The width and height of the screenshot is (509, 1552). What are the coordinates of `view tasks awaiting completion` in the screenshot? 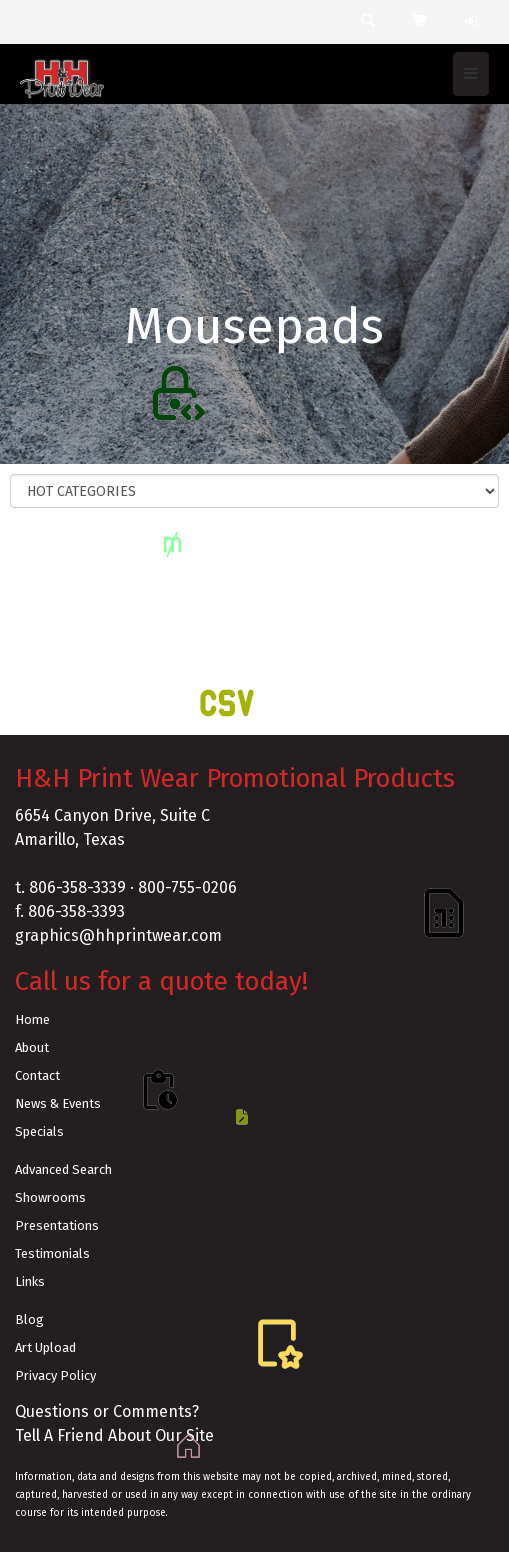 It's located at (158, 1090).